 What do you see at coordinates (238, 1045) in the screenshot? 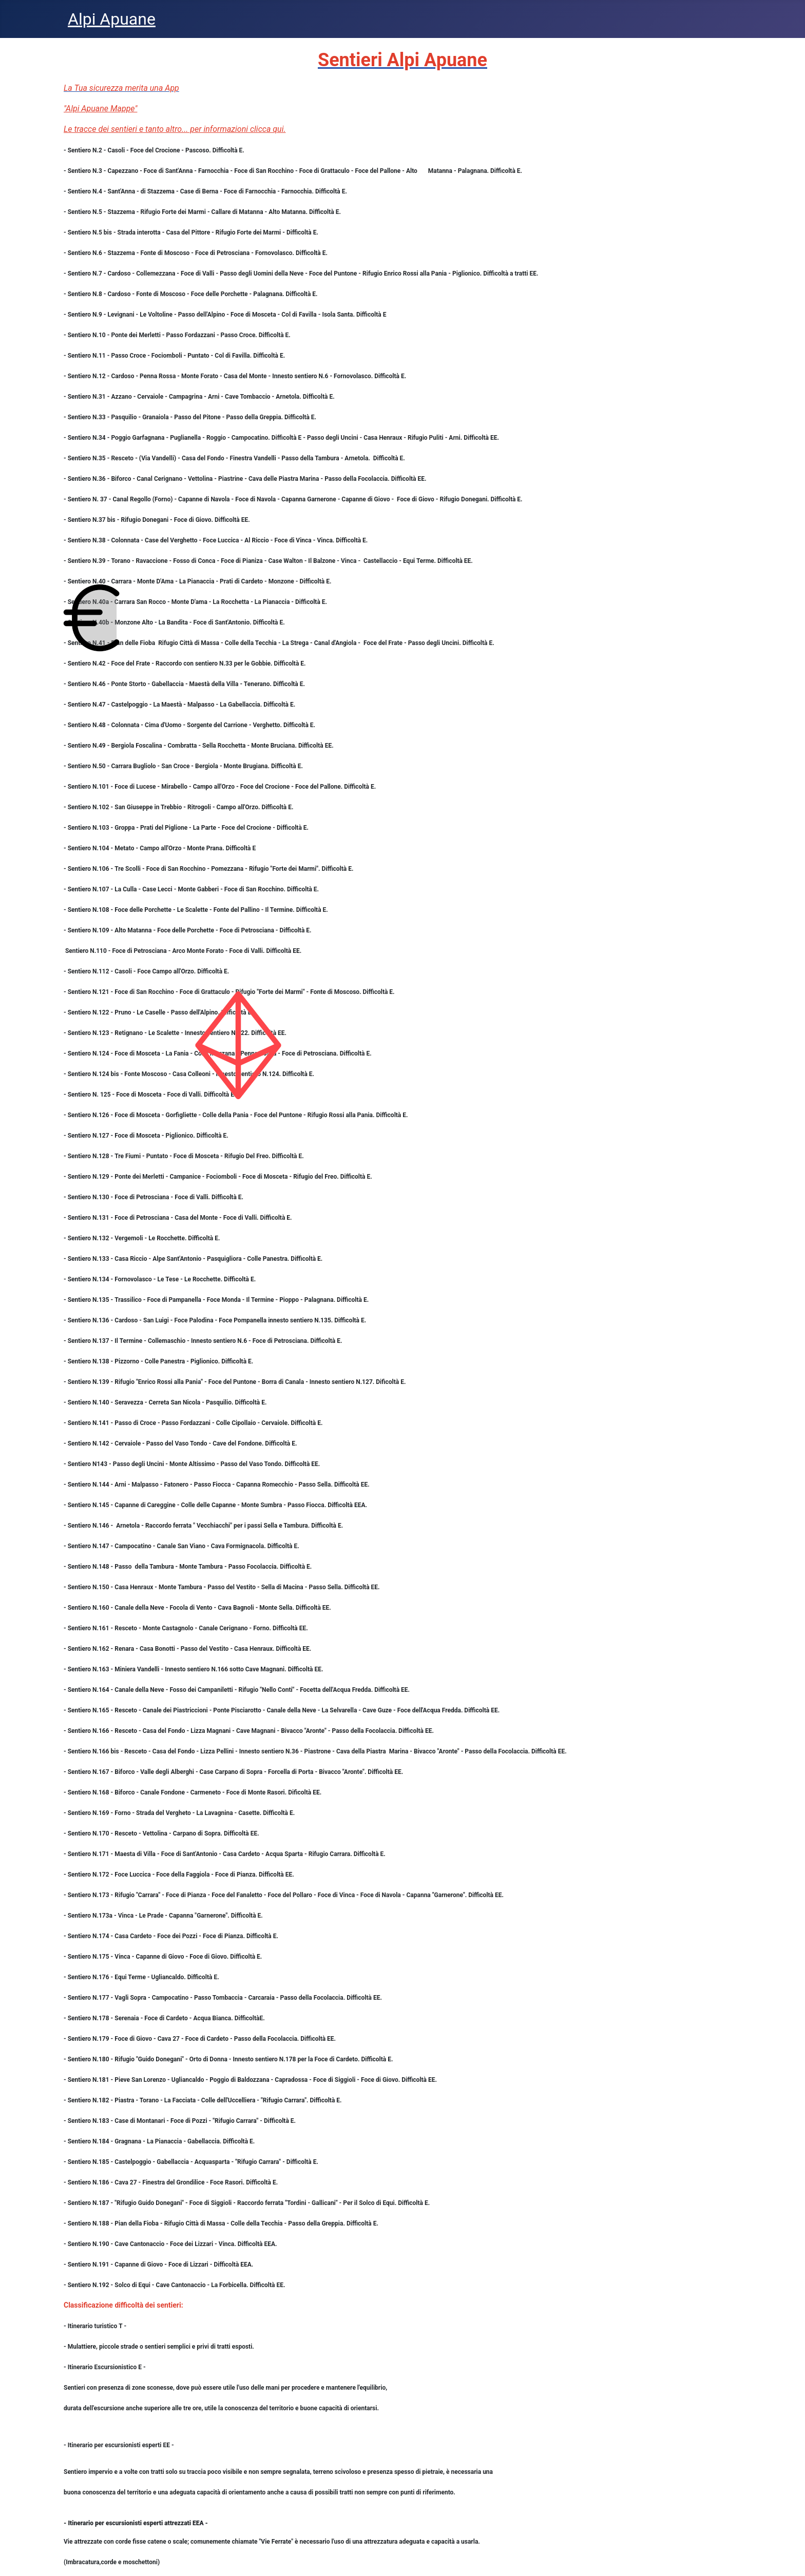
I see `view ethereum wallet or balance` at bounding box center [238, 1045].